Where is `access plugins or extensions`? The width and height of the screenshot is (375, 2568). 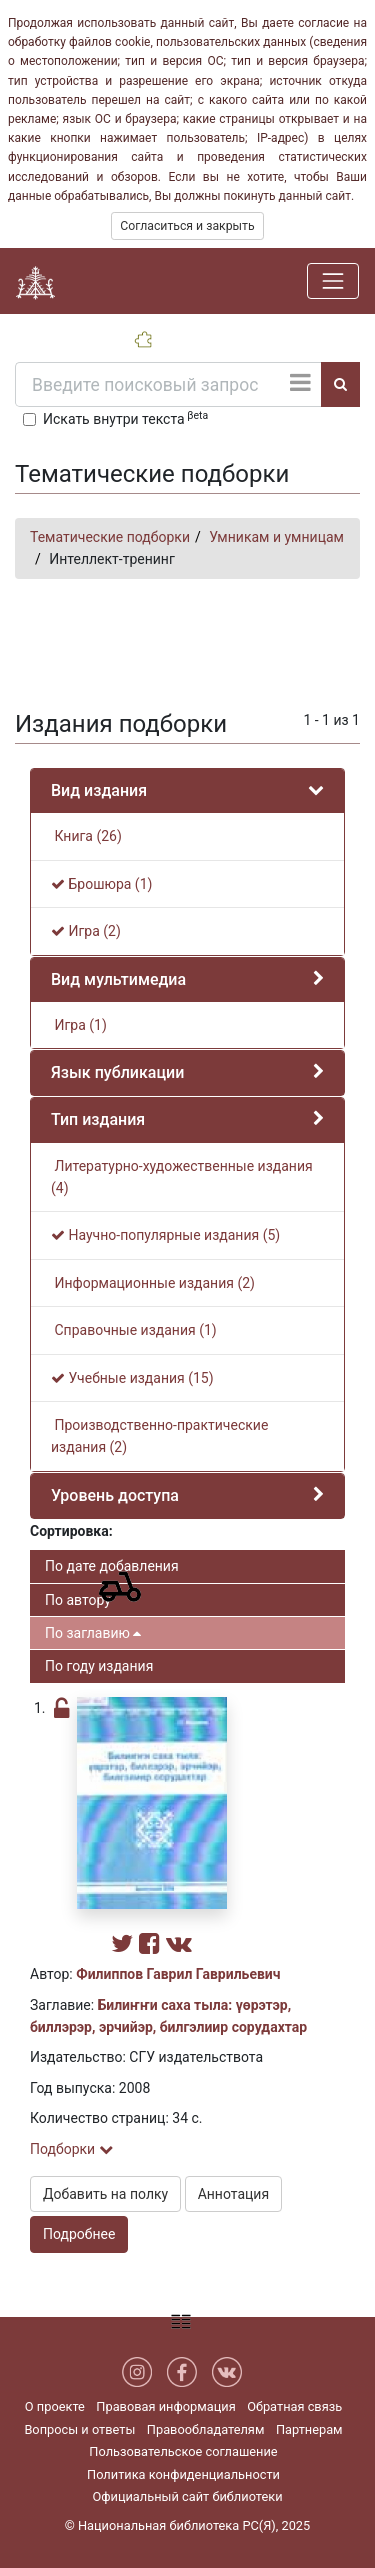 access plugins or extensions is located at coordinates (144, 340).